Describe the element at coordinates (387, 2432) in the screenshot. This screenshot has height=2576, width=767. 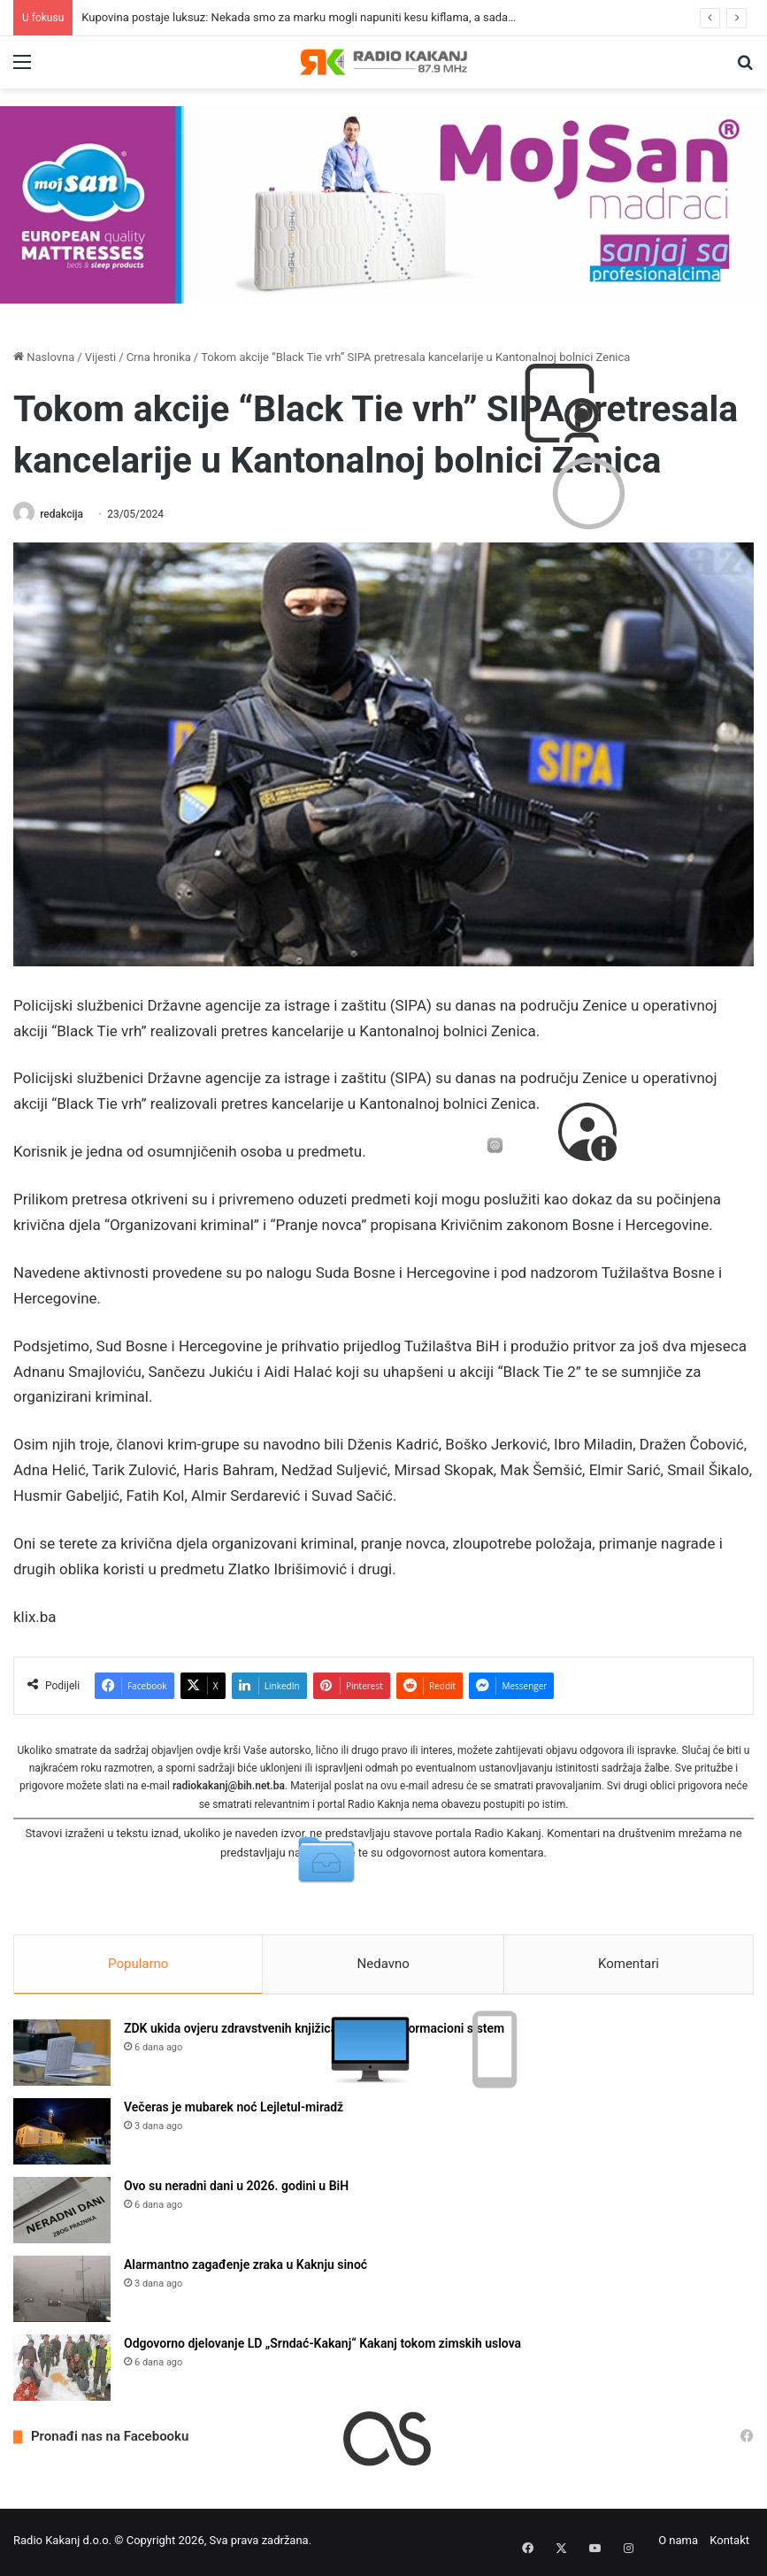
I see `connect your last.fm account` at that location.